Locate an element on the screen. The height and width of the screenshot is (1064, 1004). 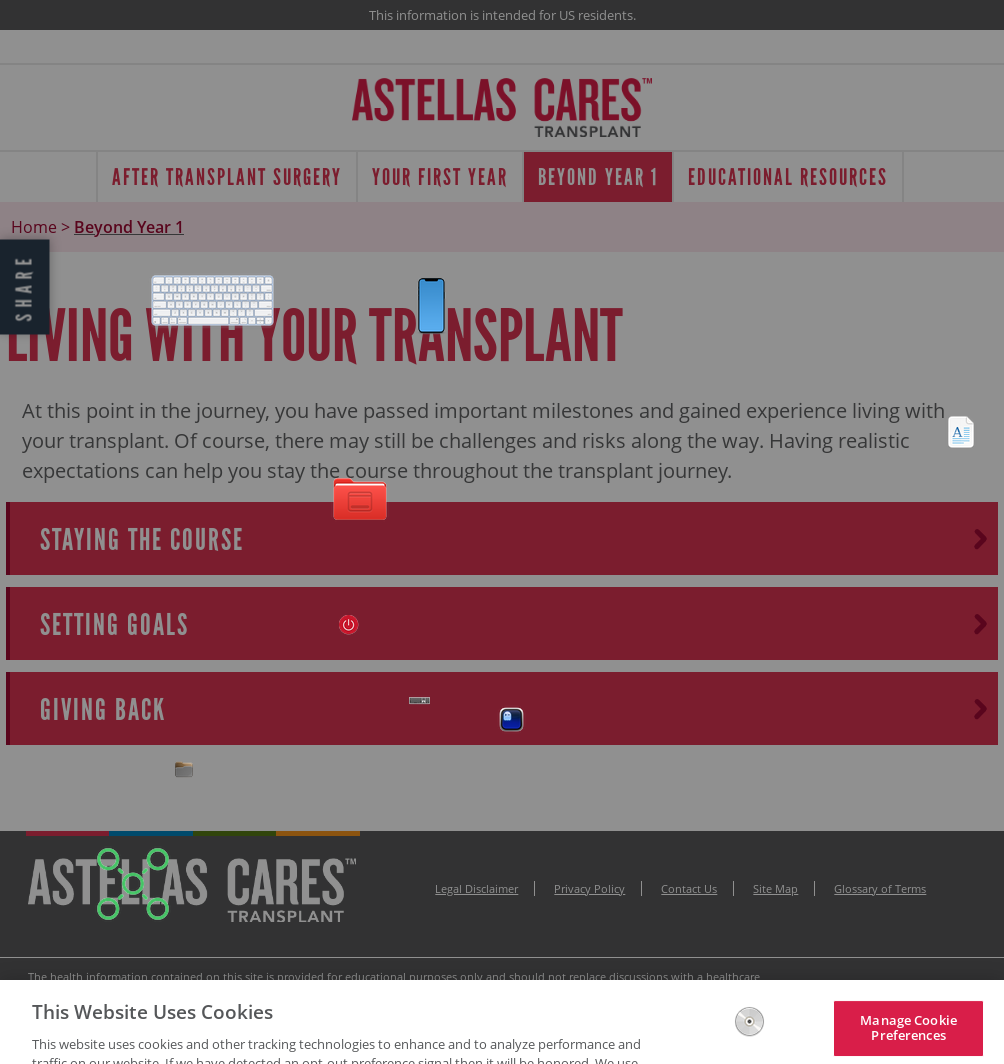
open a word processing document is located at coordinates (961, 432).